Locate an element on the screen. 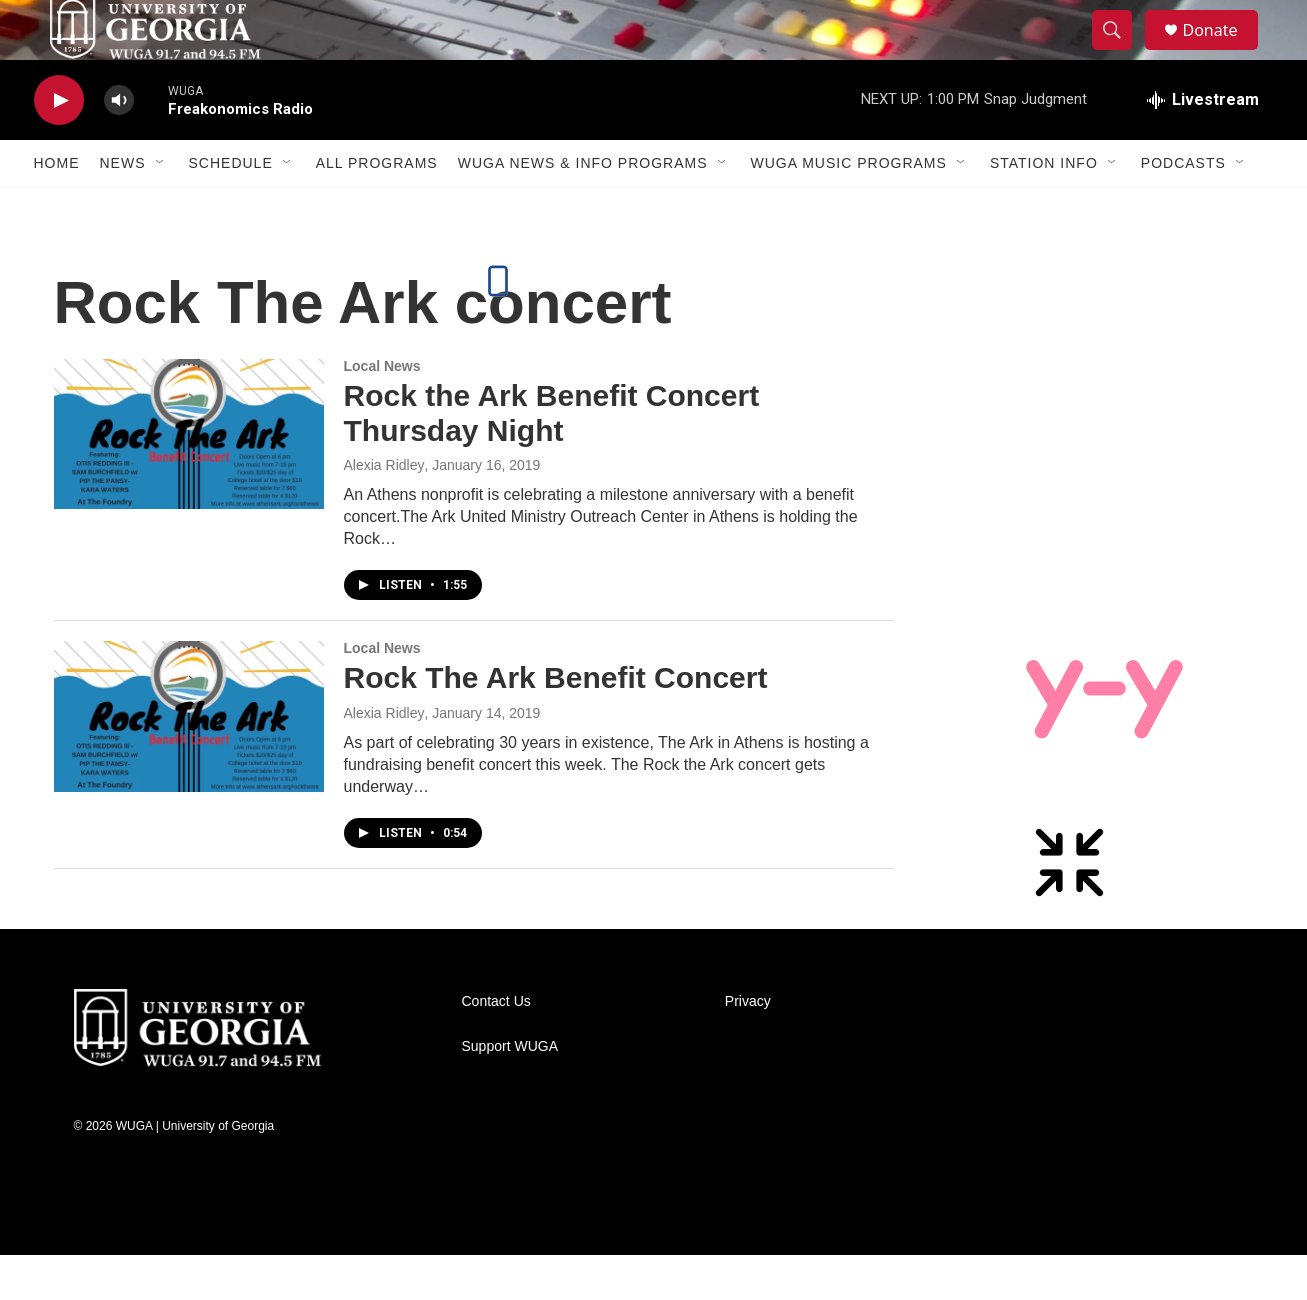 This screenshot has width=1307, height=1300. represents a mathematical subtraction operation (y minus y) is located at coordinates (1104, 688).